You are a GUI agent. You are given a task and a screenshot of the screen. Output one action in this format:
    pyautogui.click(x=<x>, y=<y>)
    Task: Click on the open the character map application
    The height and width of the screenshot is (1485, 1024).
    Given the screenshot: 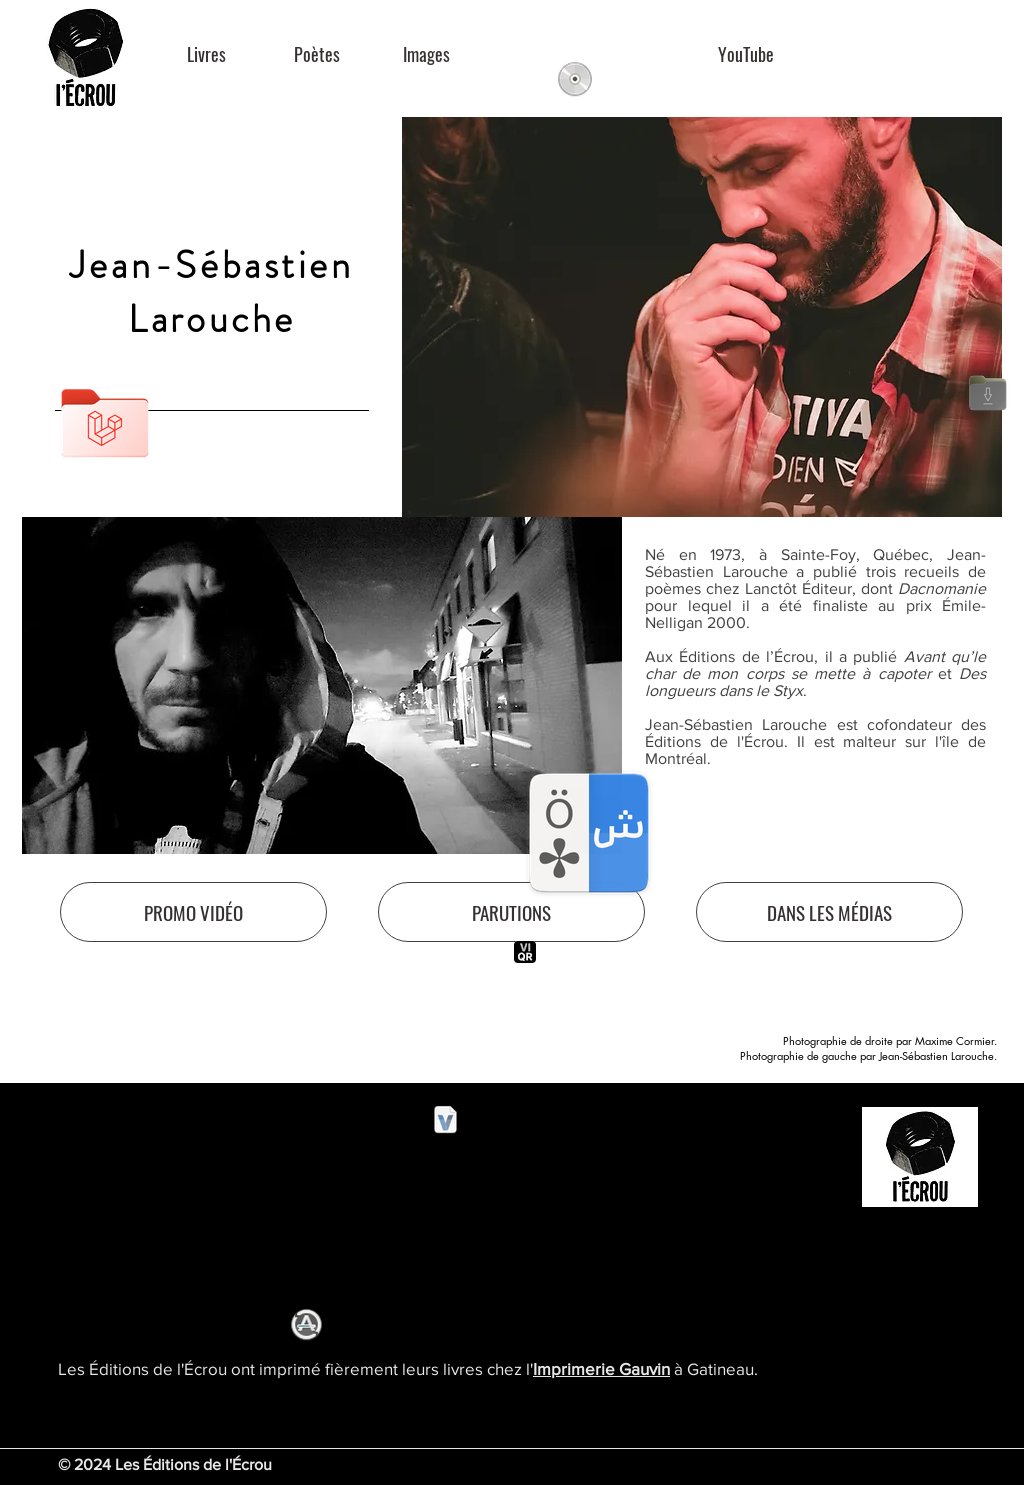 What is the action you would take?
    pyautogui.click(x=589, y=833)
    